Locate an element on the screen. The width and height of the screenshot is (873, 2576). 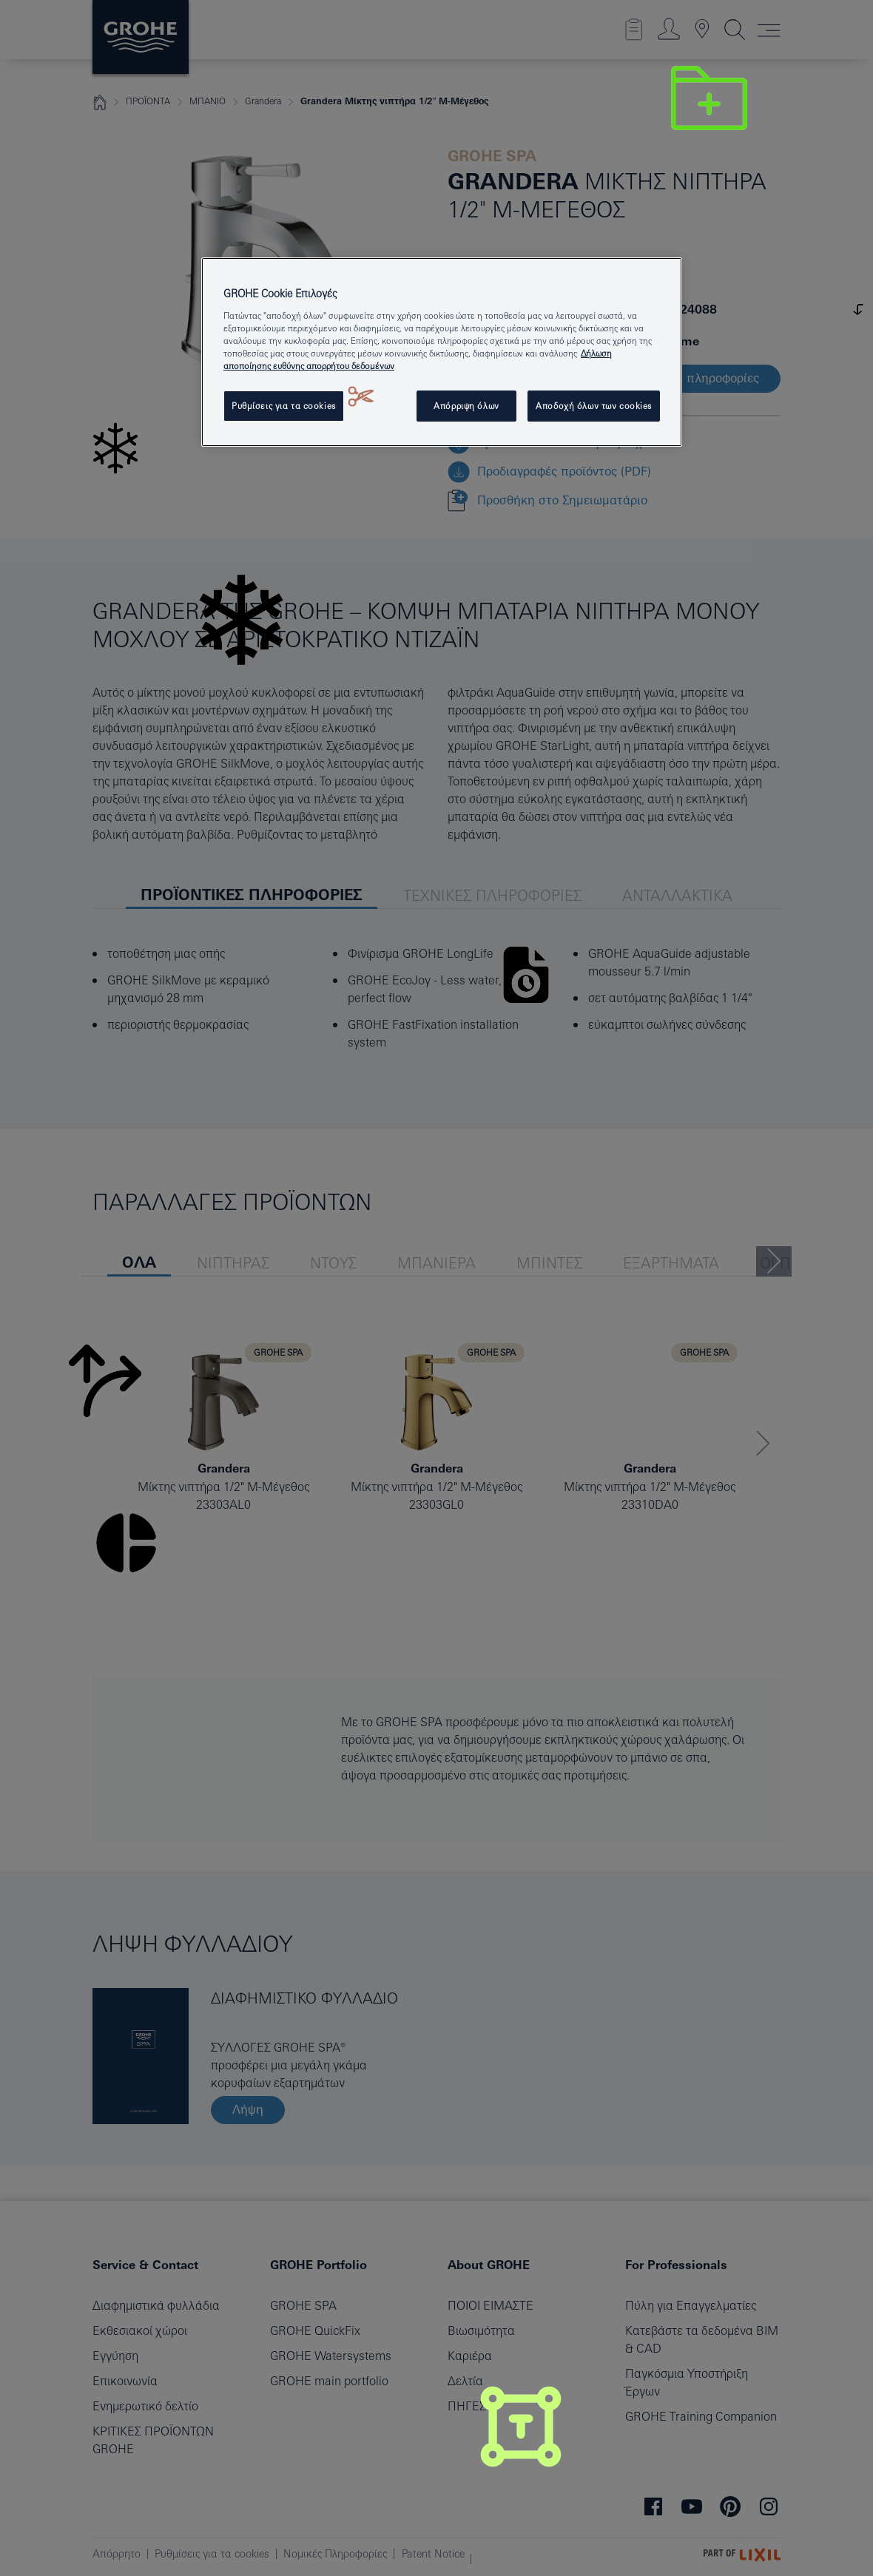
resize text or adjust font size is located at coordinates (521, 2427).